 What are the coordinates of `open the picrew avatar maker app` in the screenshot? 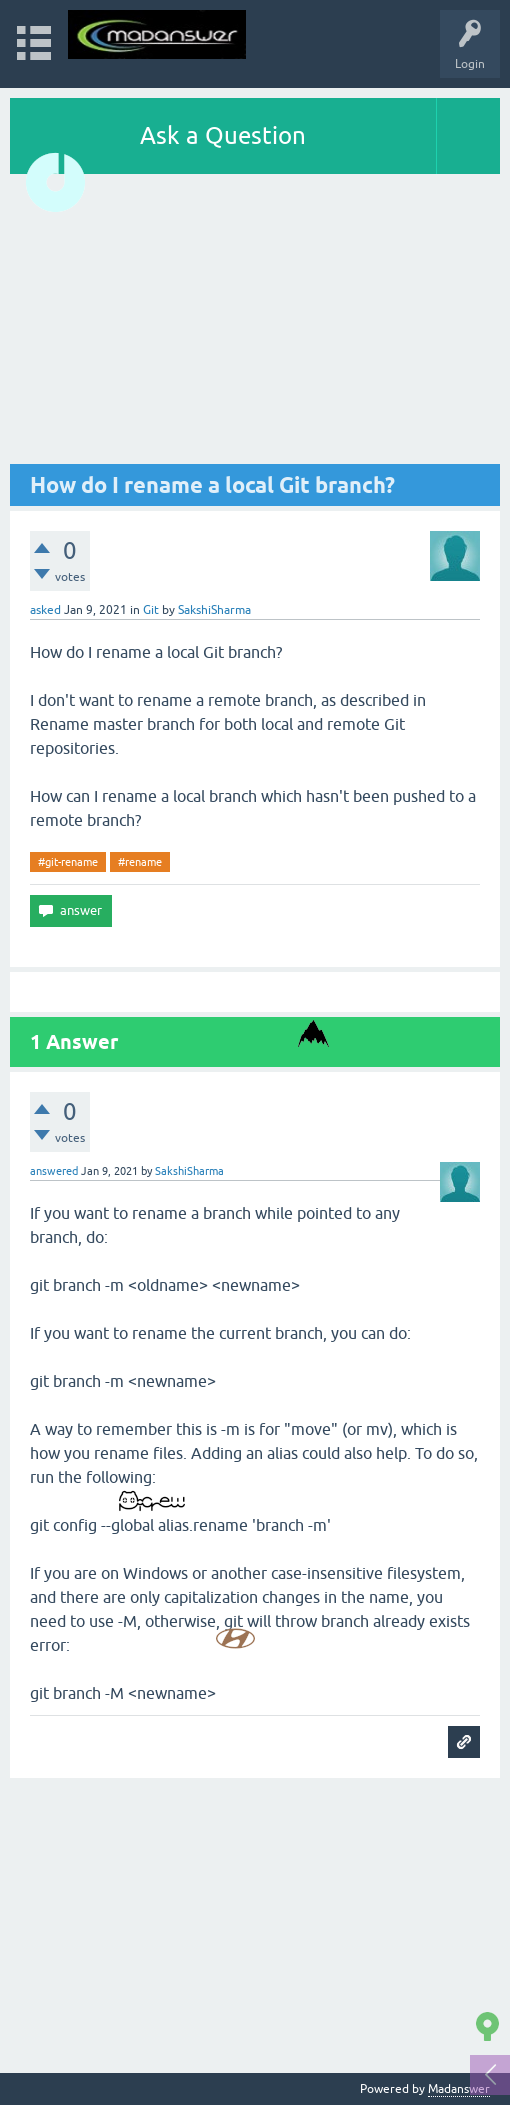 It's located at (152, 1501).